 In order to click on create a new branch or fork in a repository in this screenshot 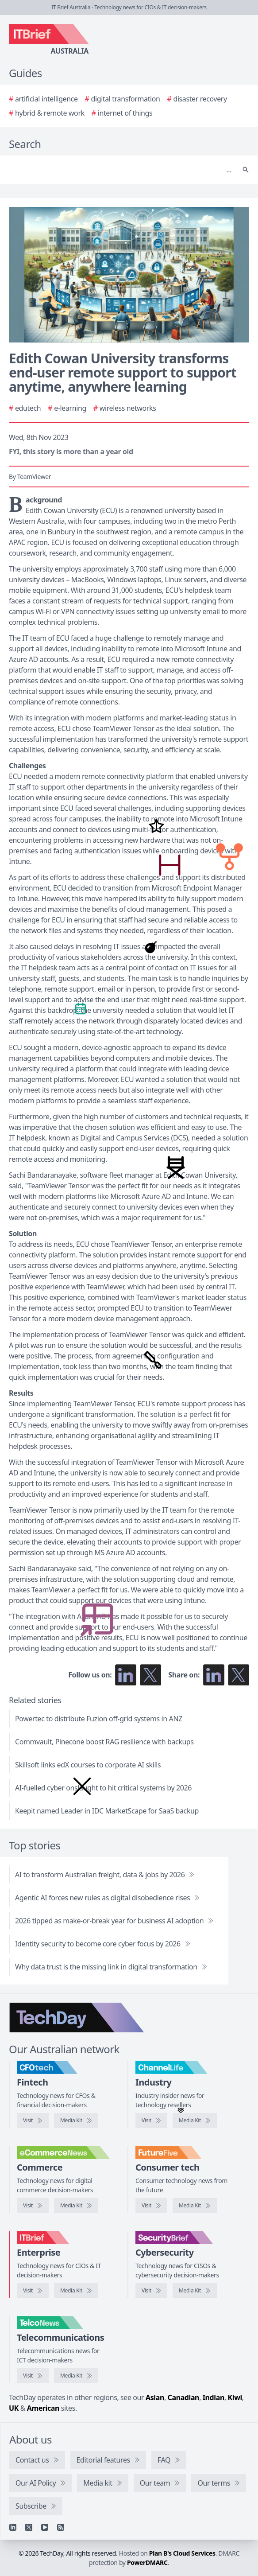, I will do `click(229, 856)`.